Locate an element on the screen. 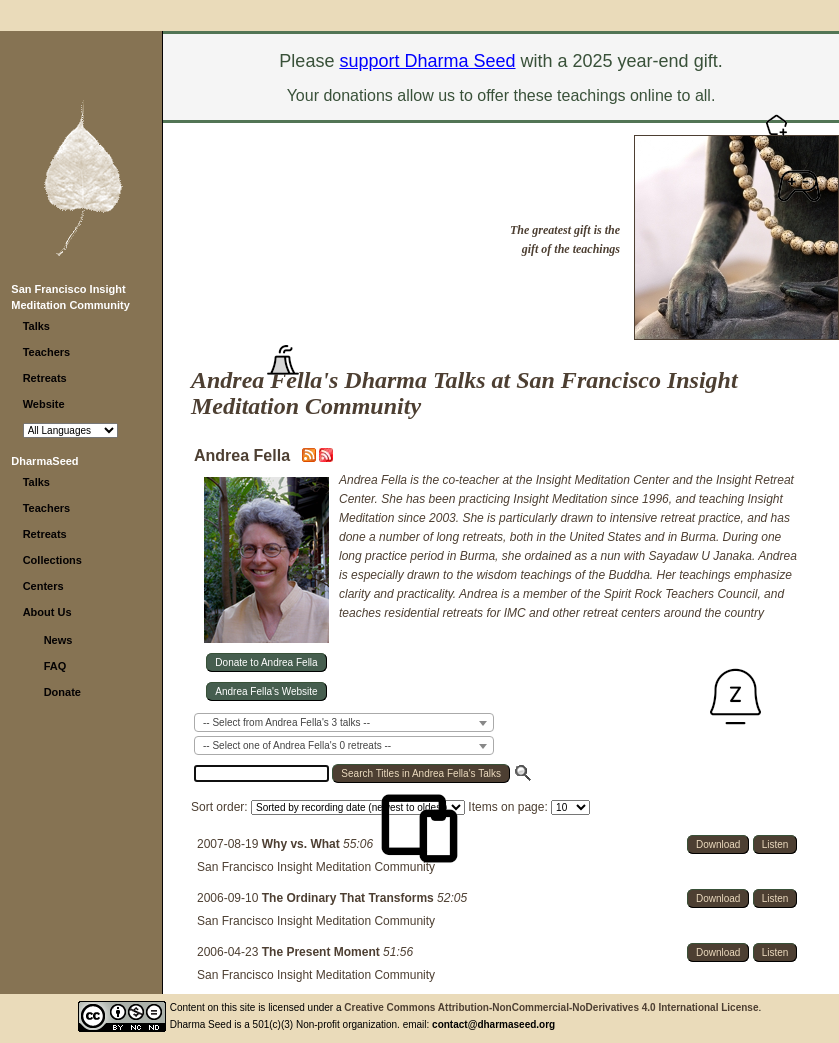 This screenshot has width=839, height=1043. snooze notifications is located at coordinates (735, 696).